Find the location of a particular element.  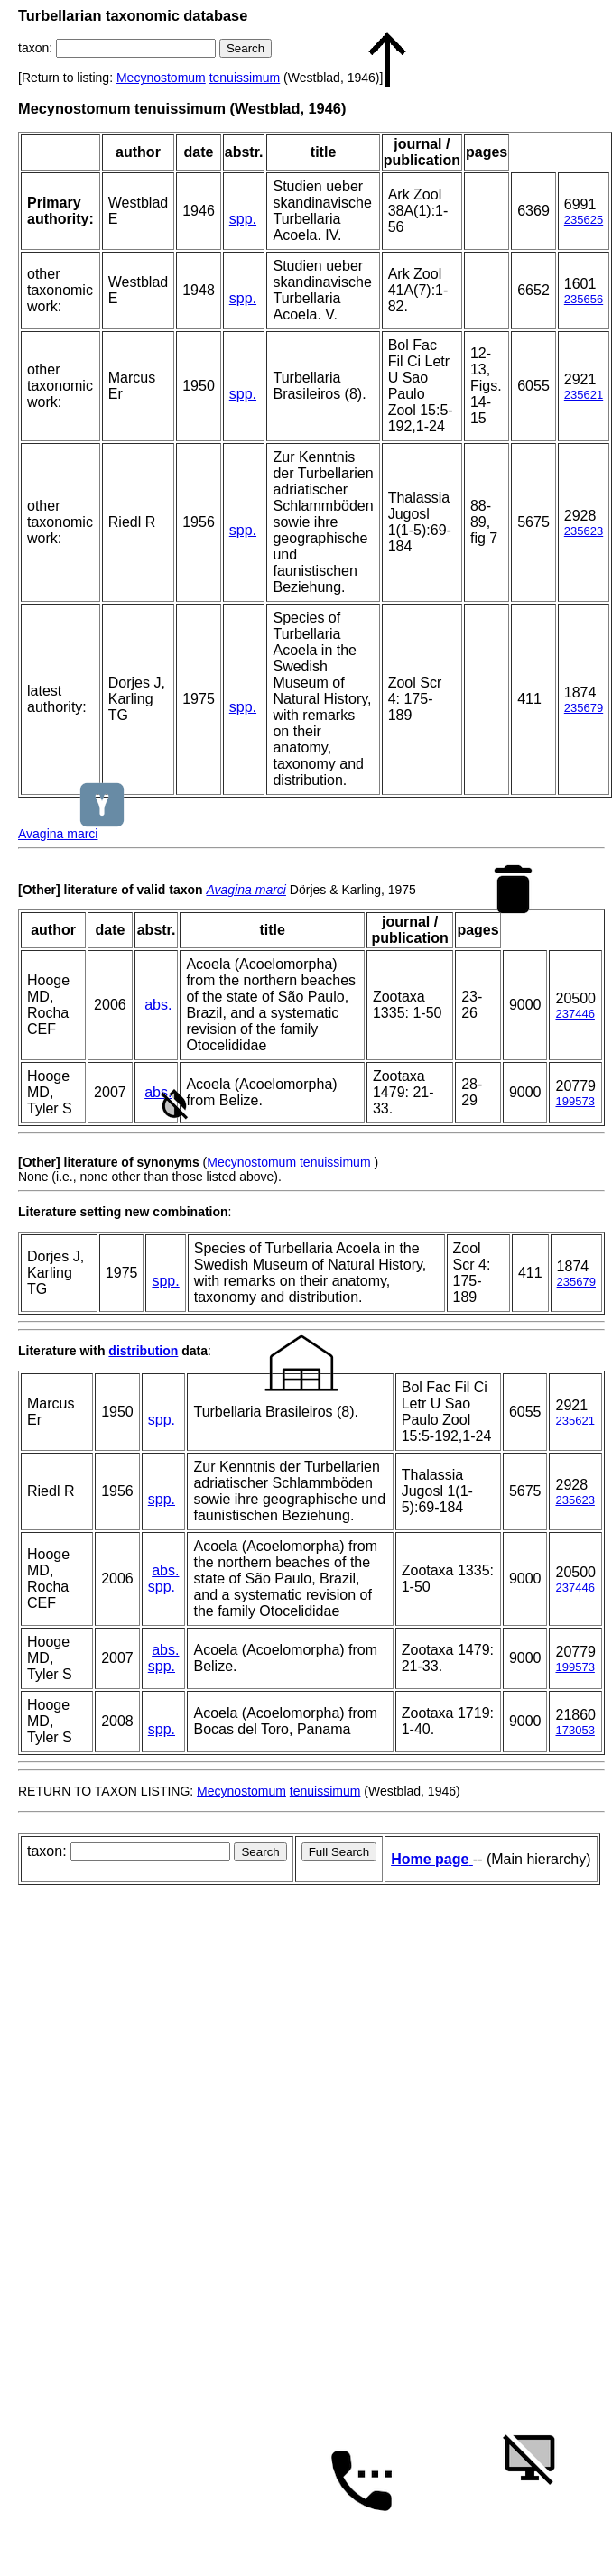

represents the letter Y in a grid or keyboard interface is located at coordinates (102, 805).